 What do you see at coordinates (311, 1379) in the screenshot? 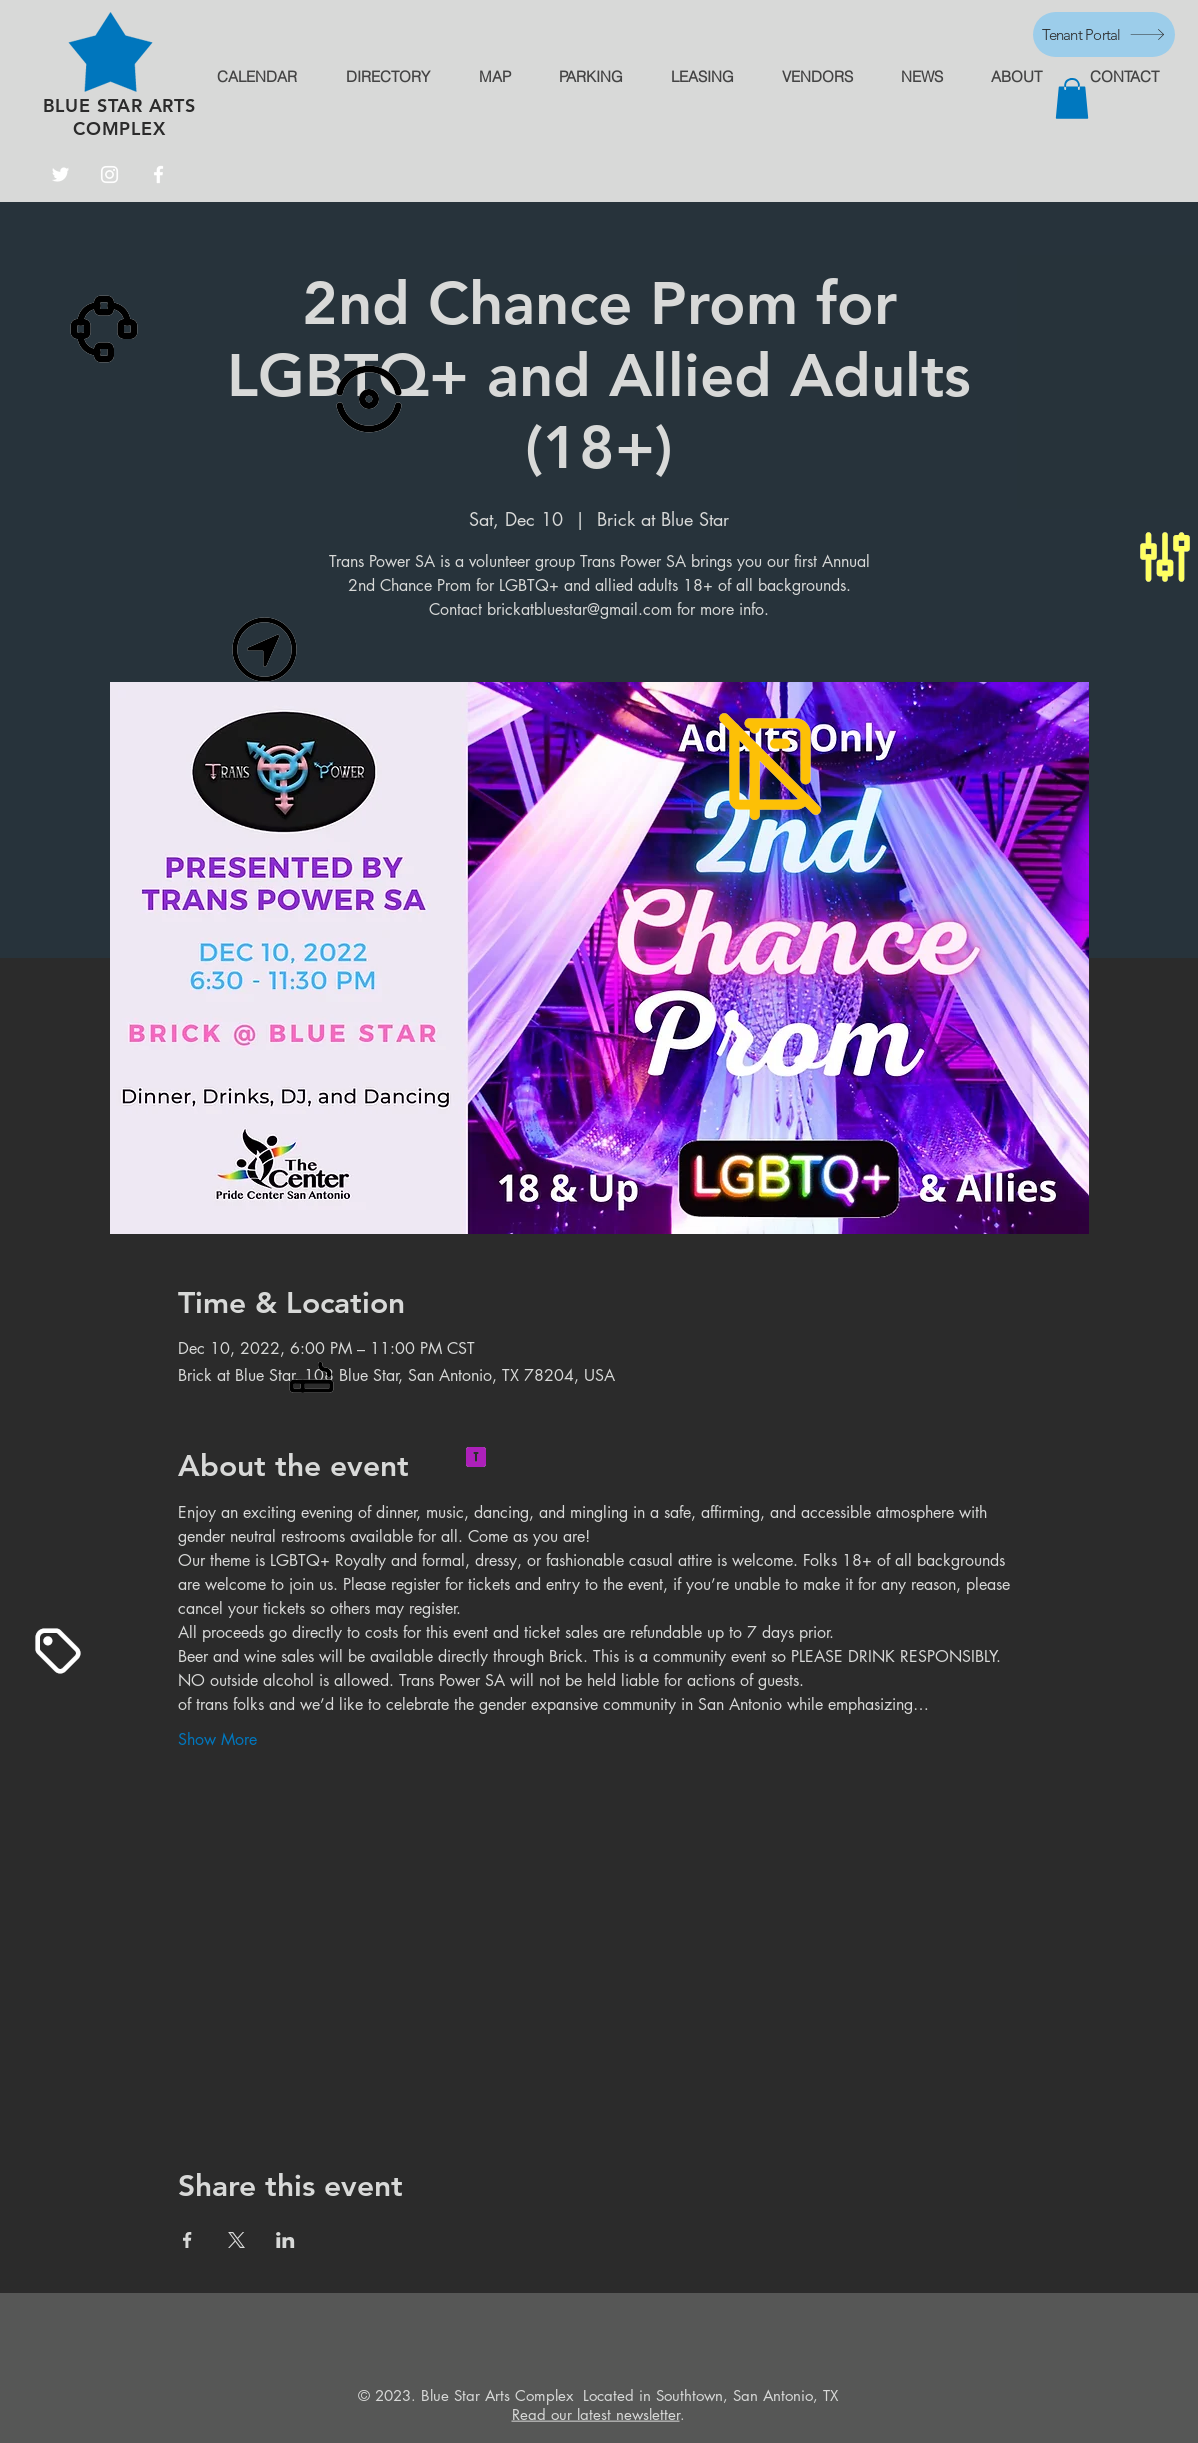
I see `indicates a designated smoking area` at bounding box center [311, 1379].